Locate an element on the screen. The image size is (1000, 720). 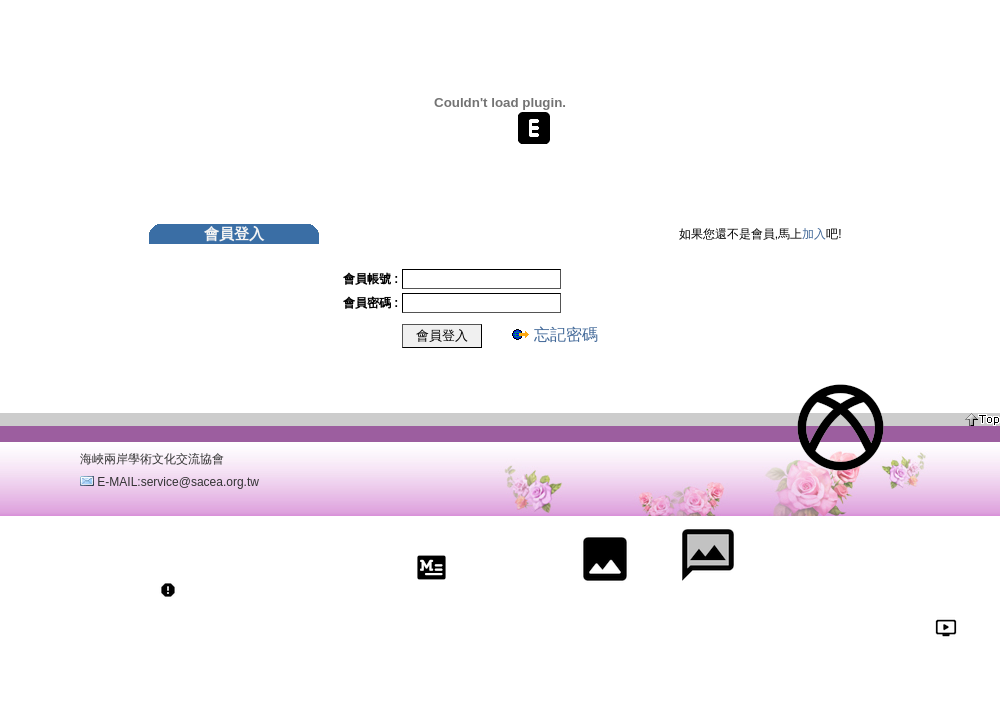
access video on demand or streaming content is located at coordinates (946, 628).